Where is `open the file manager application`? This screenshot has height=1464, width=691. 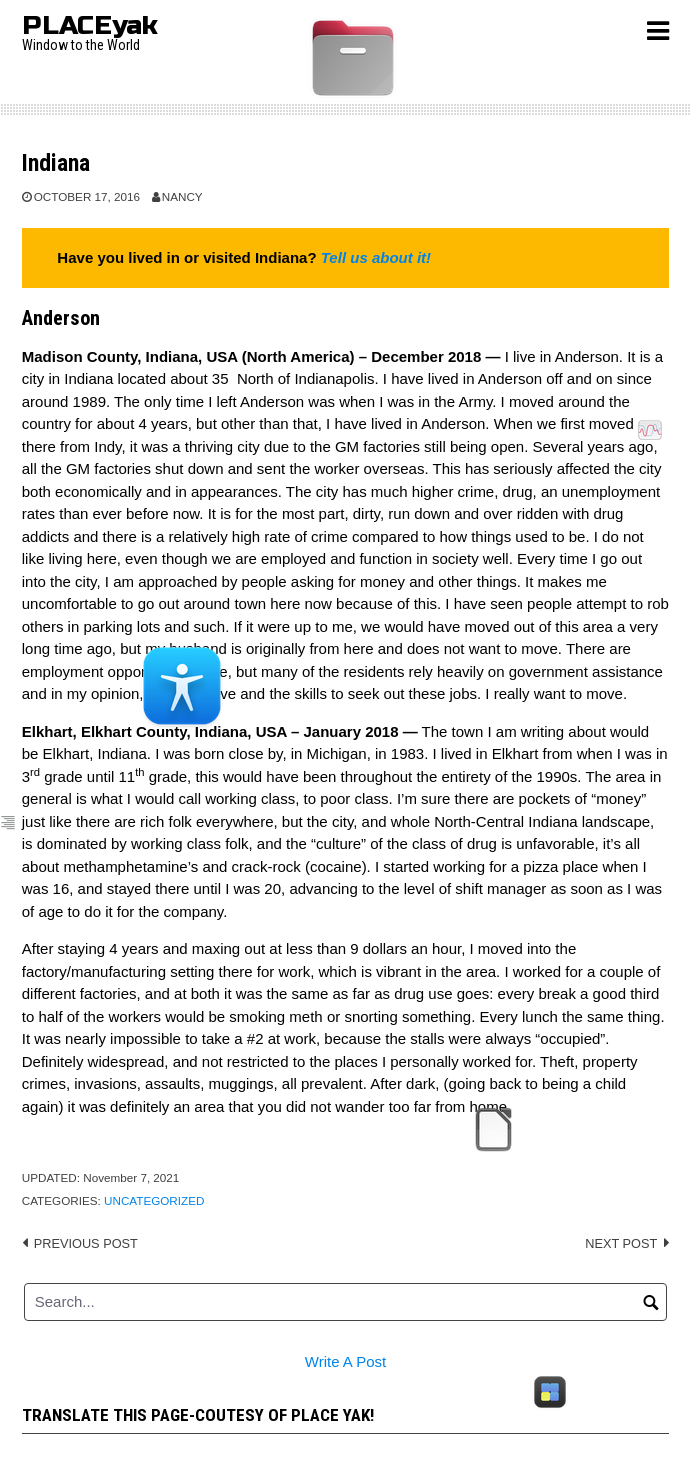 open the file manager application is located at coordinates (353, 58).